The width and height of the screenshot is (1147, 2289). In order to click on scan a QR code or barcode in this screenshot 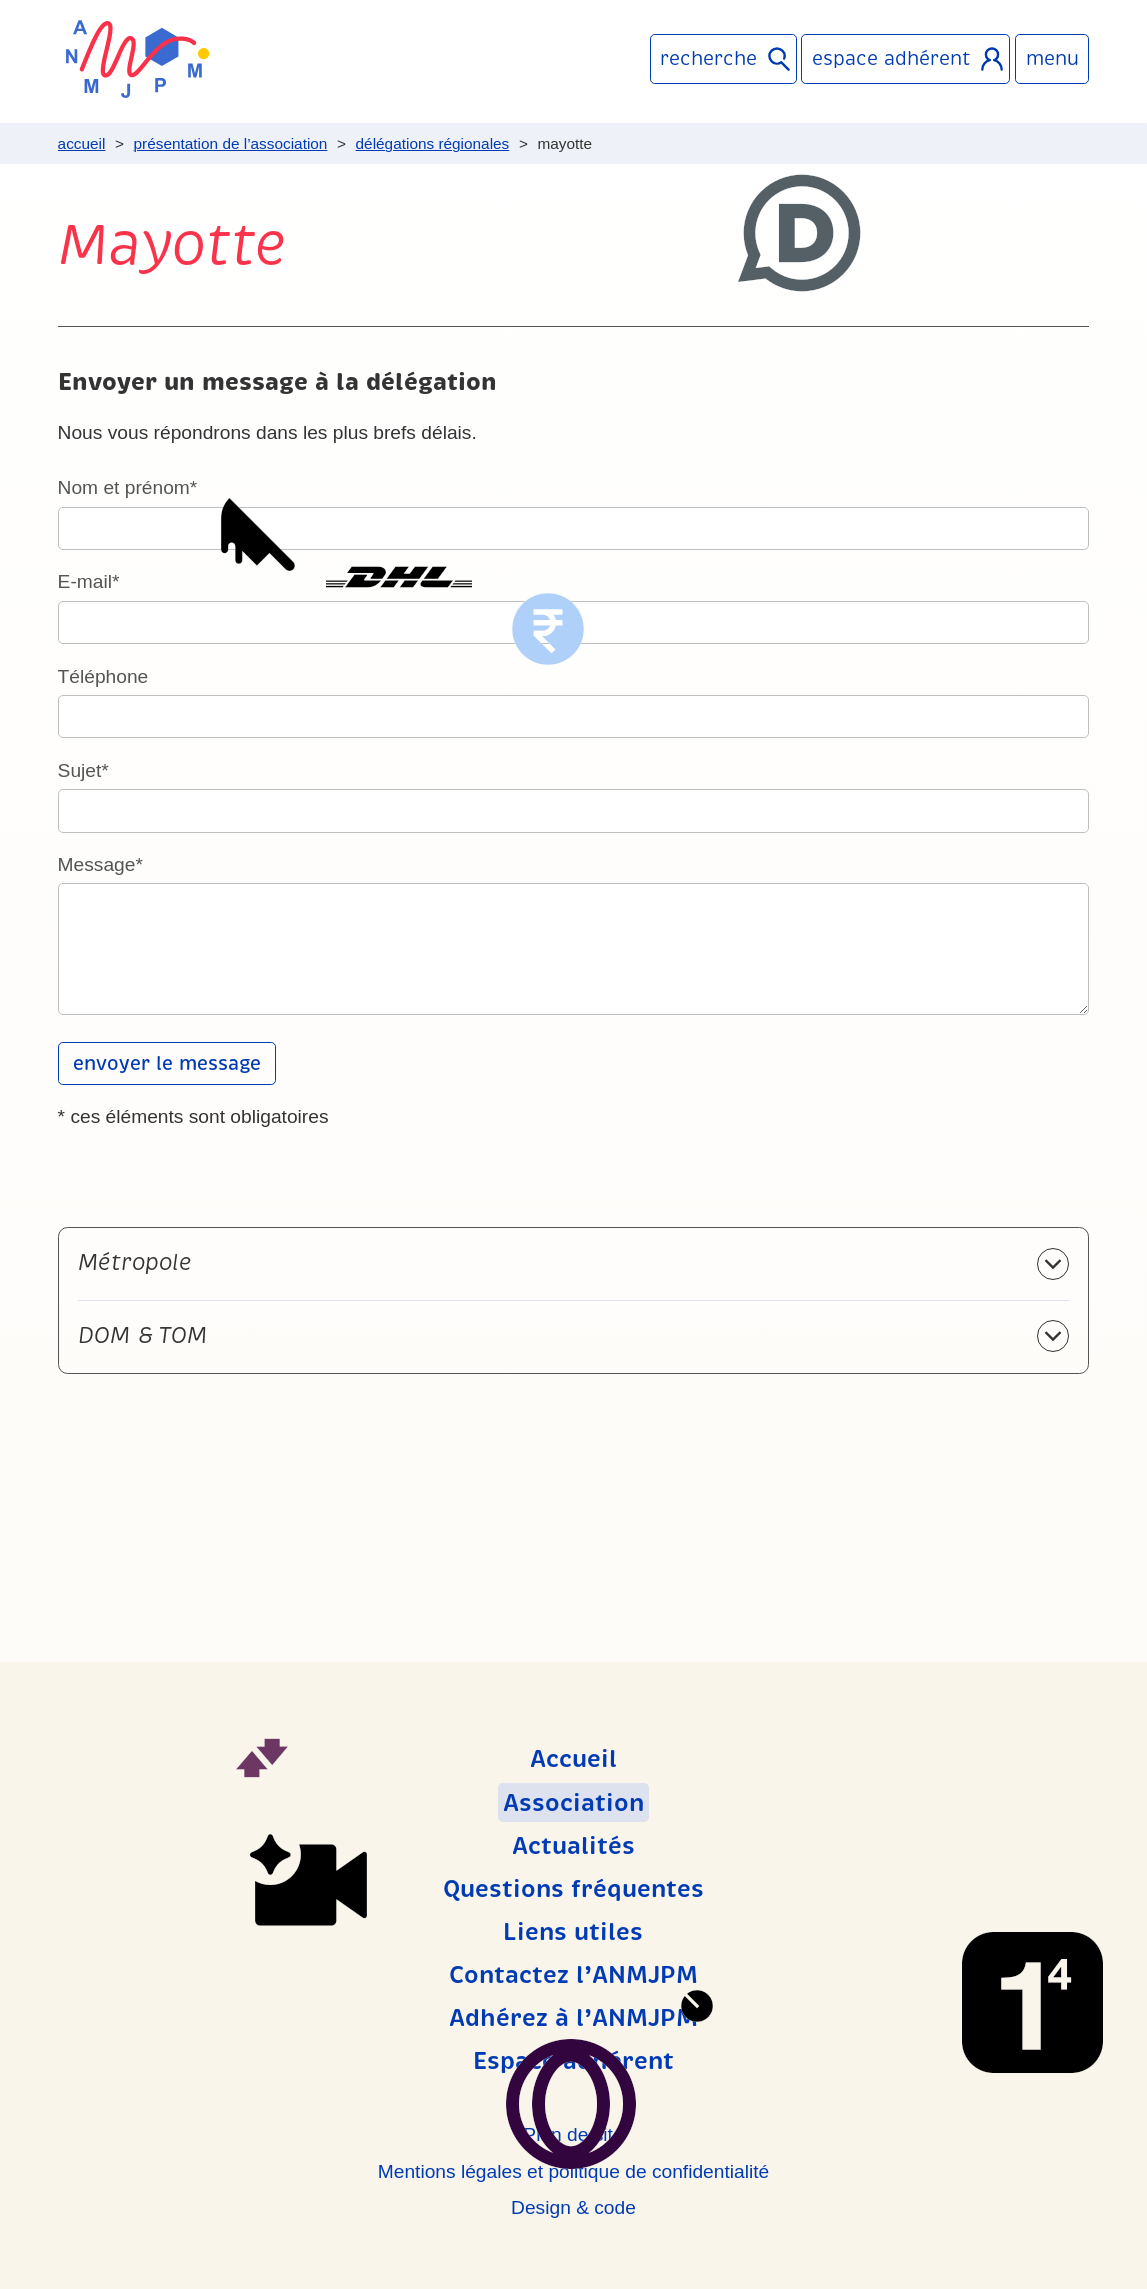, I will do `click(697, 2006)`.